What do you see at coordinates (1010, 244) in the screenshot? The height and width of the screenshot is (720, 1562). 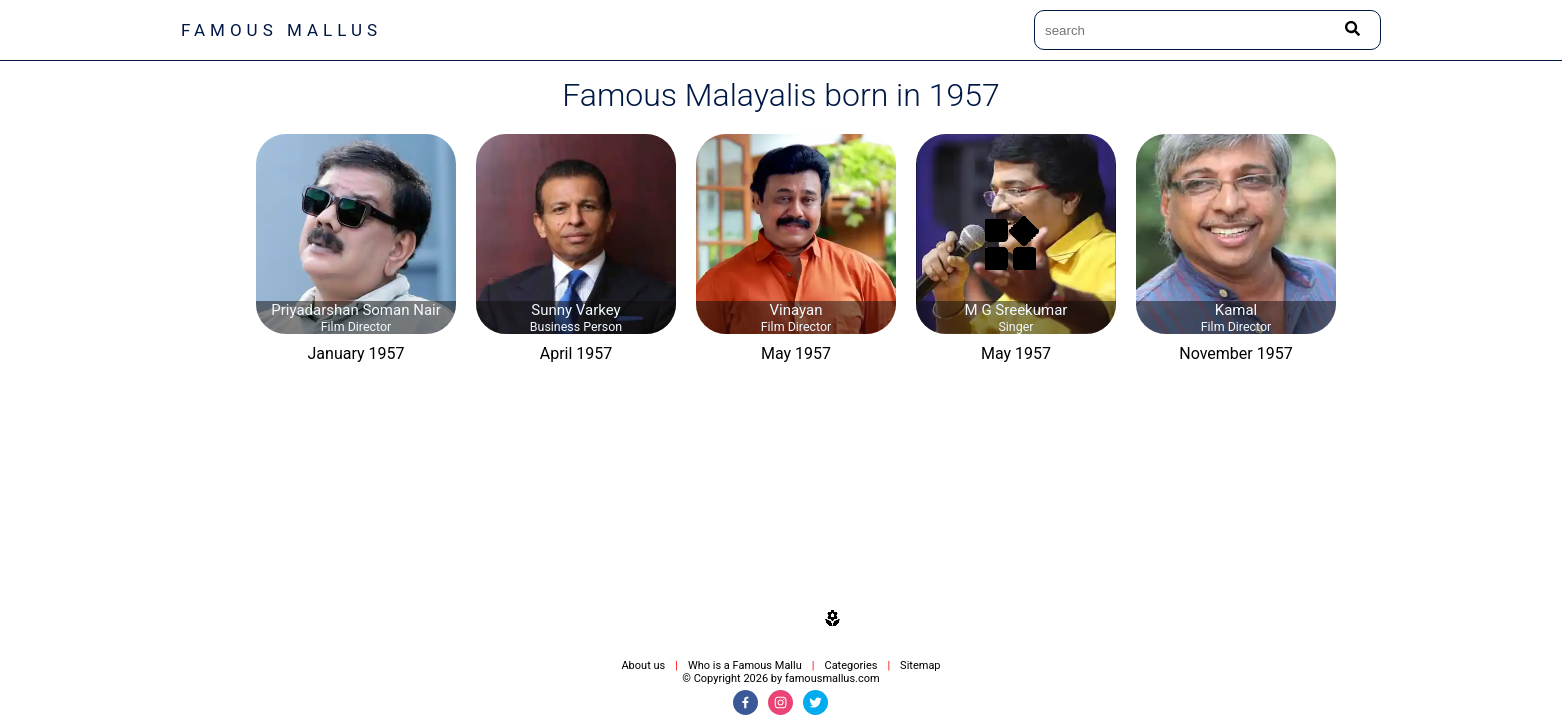 I see `access widgets or mini-apps` at bounding box center [1010, 244].